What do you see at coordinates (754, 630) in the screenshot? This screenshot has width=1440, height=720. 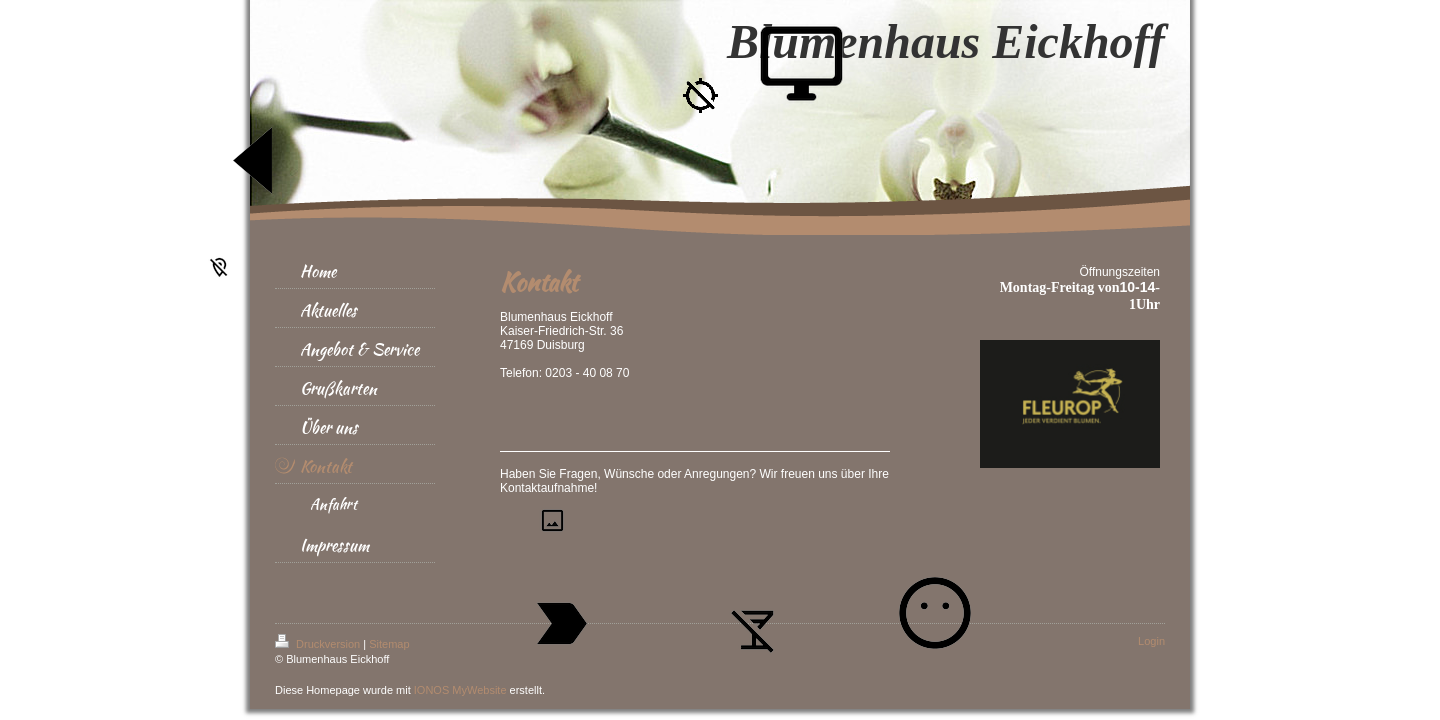 I see `indicates alcohol-free zone or no drinks allowed` at bounding box center [754, 630].